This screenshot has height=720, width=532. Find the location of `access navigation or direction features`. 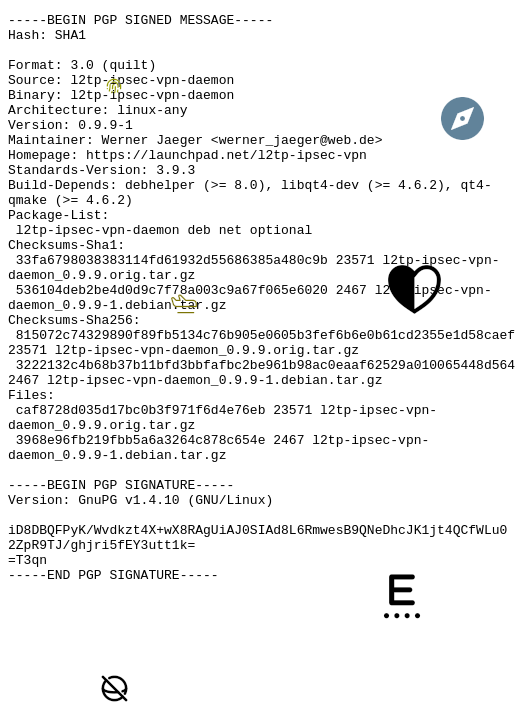

access navigation or direction features is located at coordinates (462, 118).